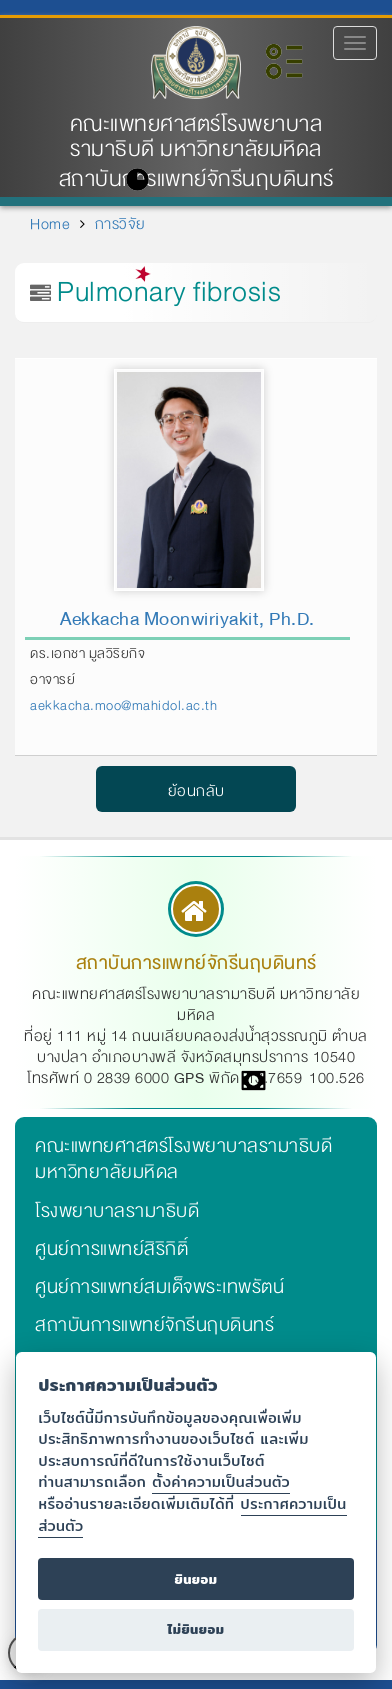  I want to click on indicates 25% progress or completion status, so click(137, 179).